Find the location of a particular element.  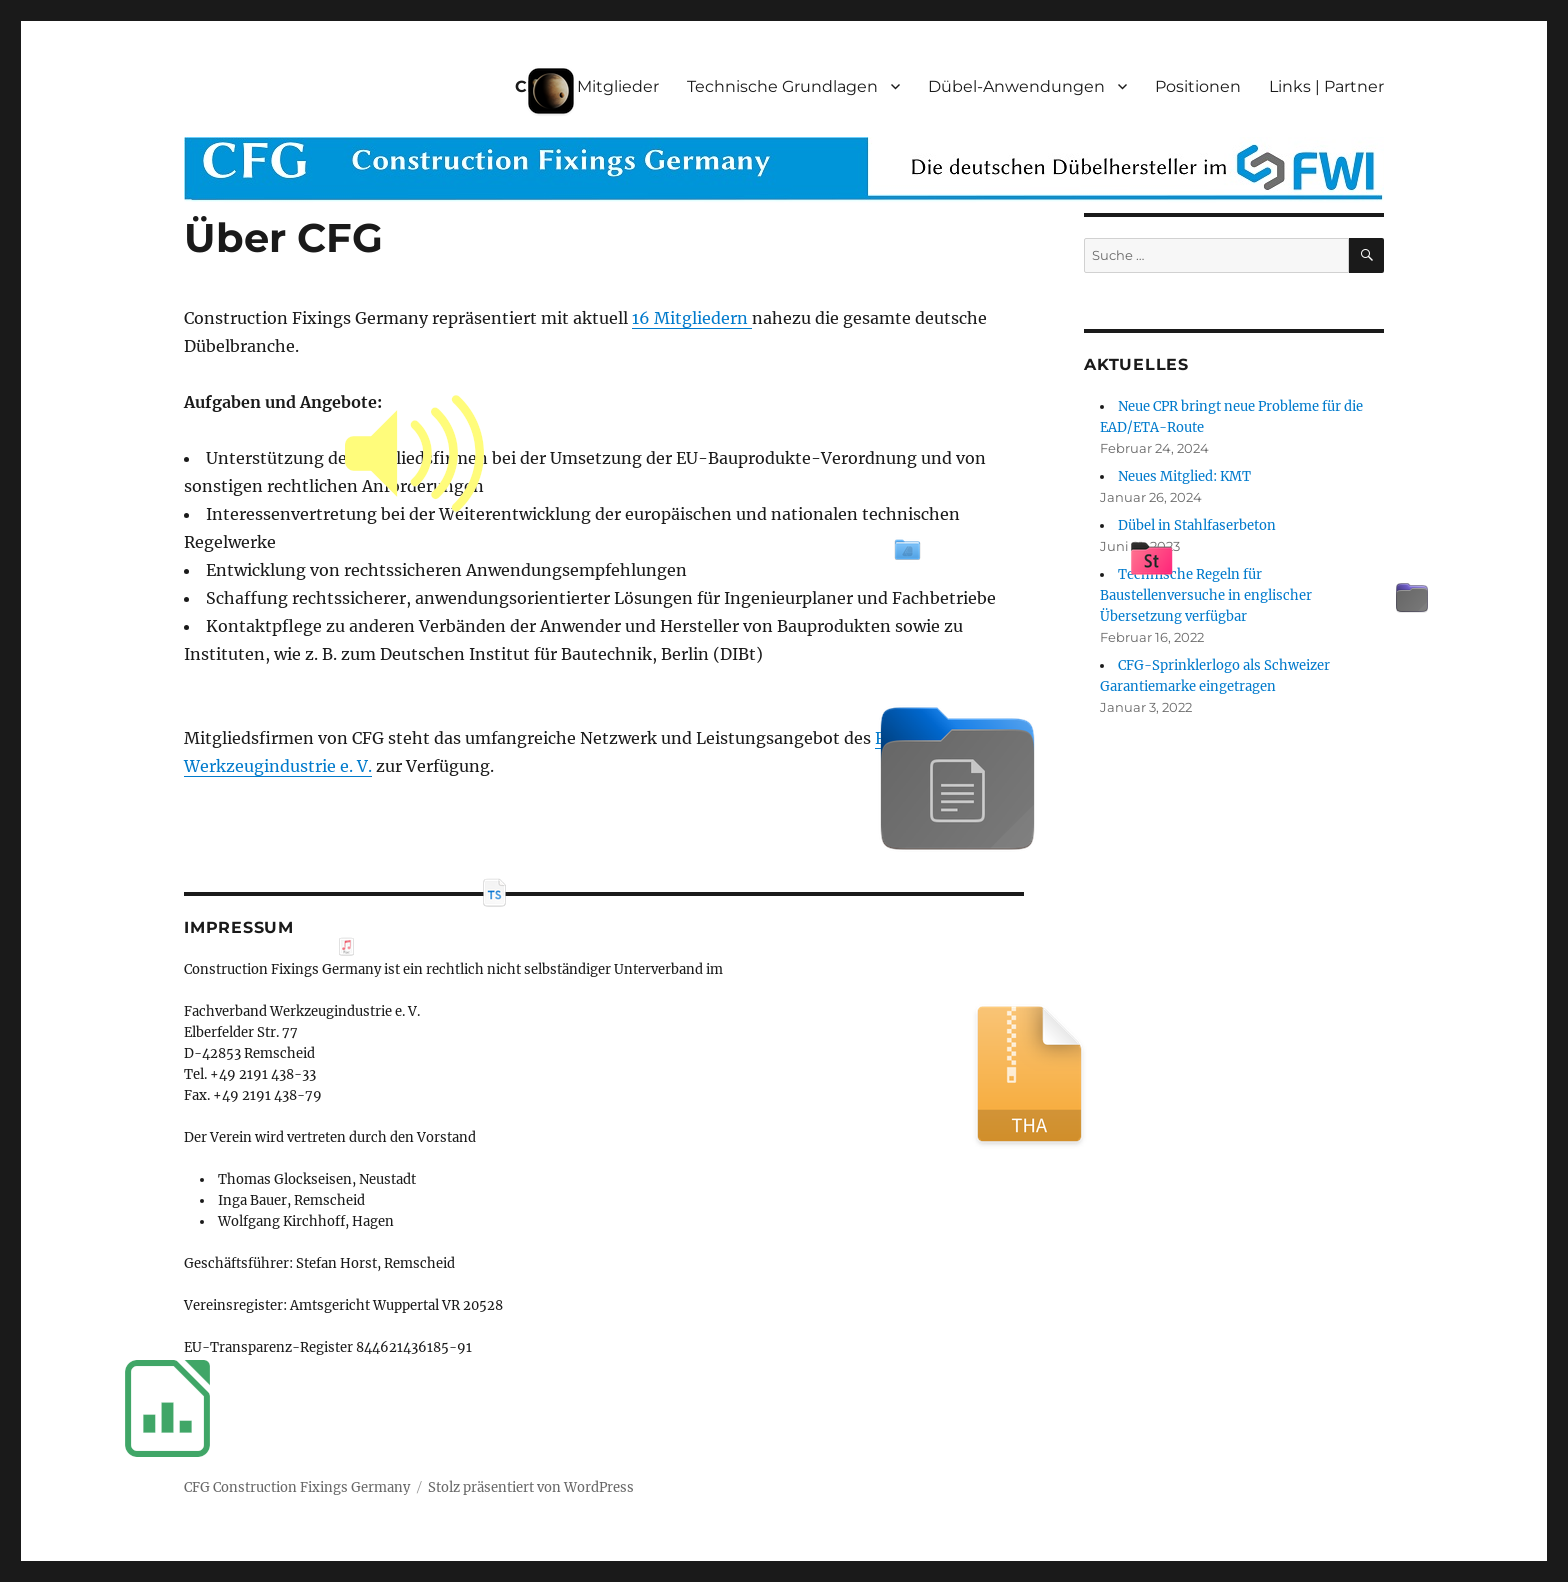

launch OpenRA Dune 2000 game is located at coordinates (551, 91).